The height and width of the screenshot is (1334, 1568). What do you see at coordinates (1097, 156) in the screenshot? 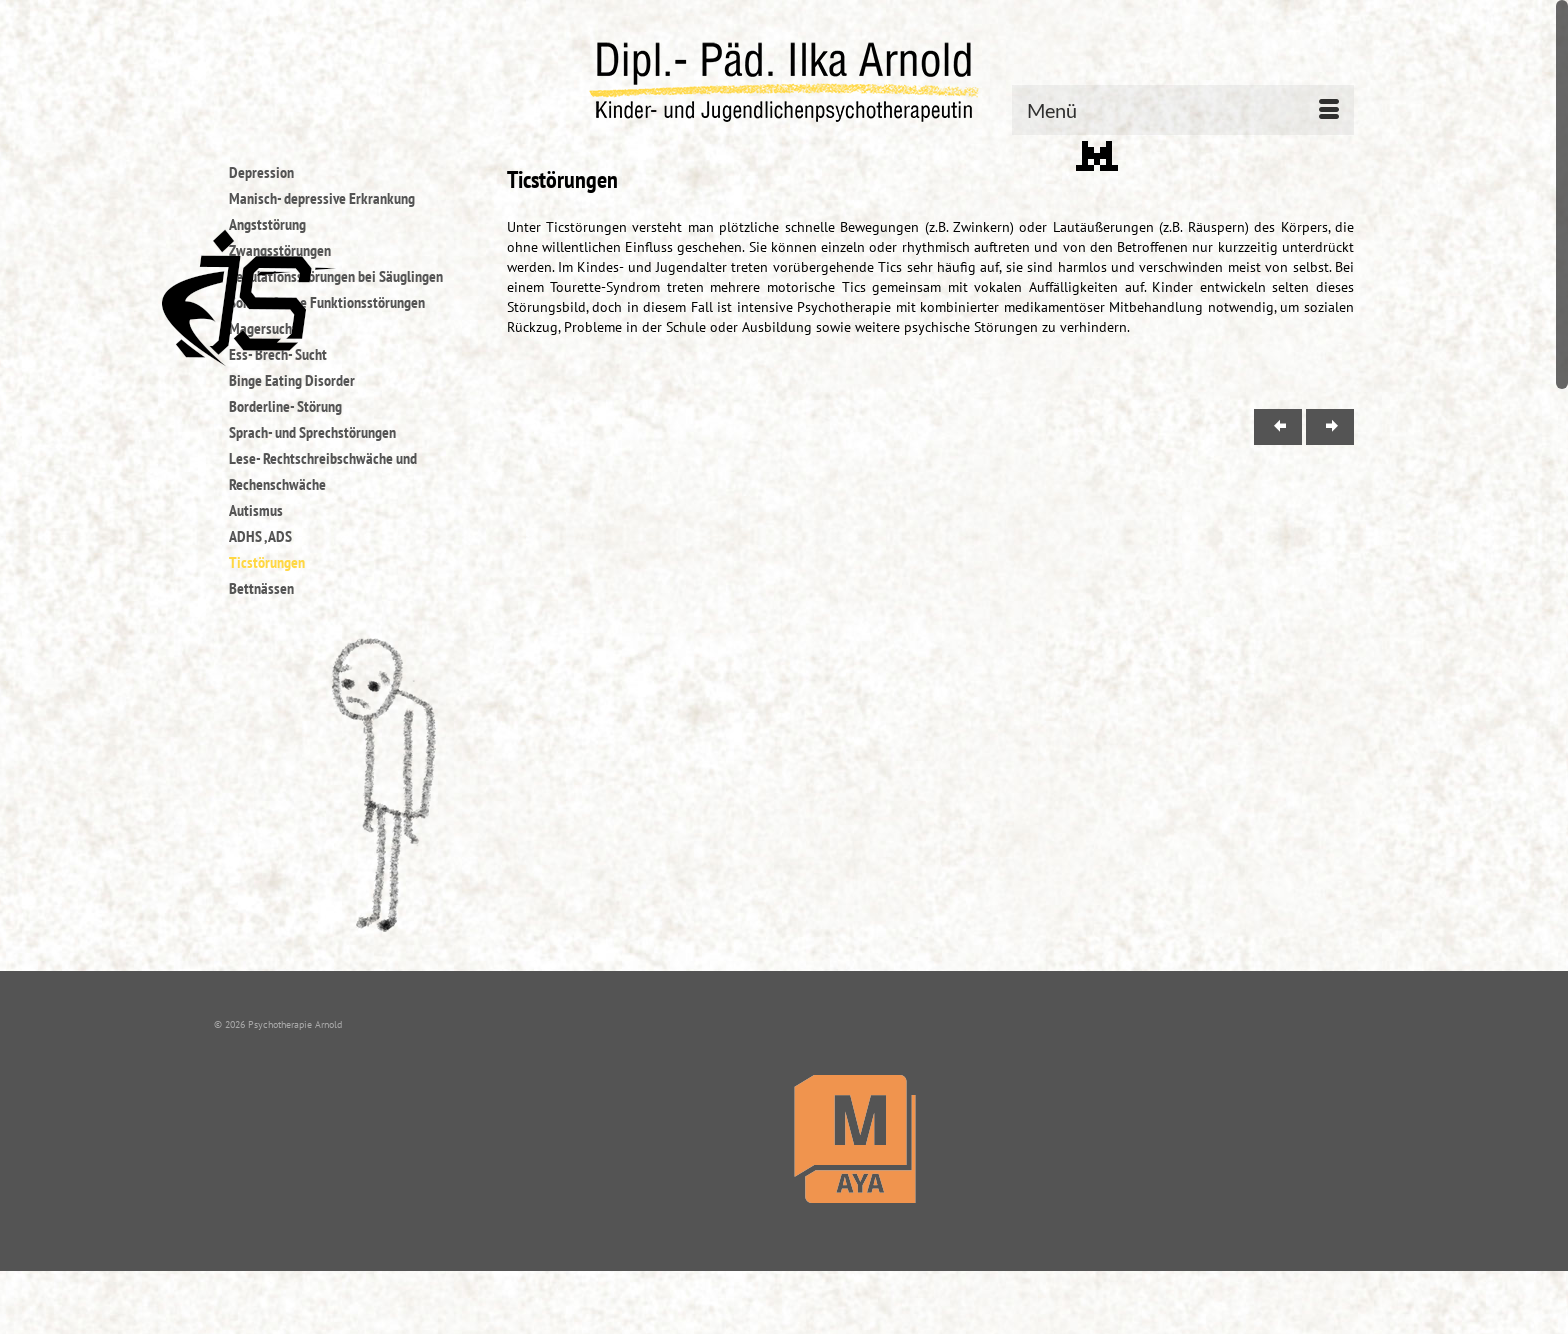
I see `Mistral AI logo` at bounding box center [1097, 156].